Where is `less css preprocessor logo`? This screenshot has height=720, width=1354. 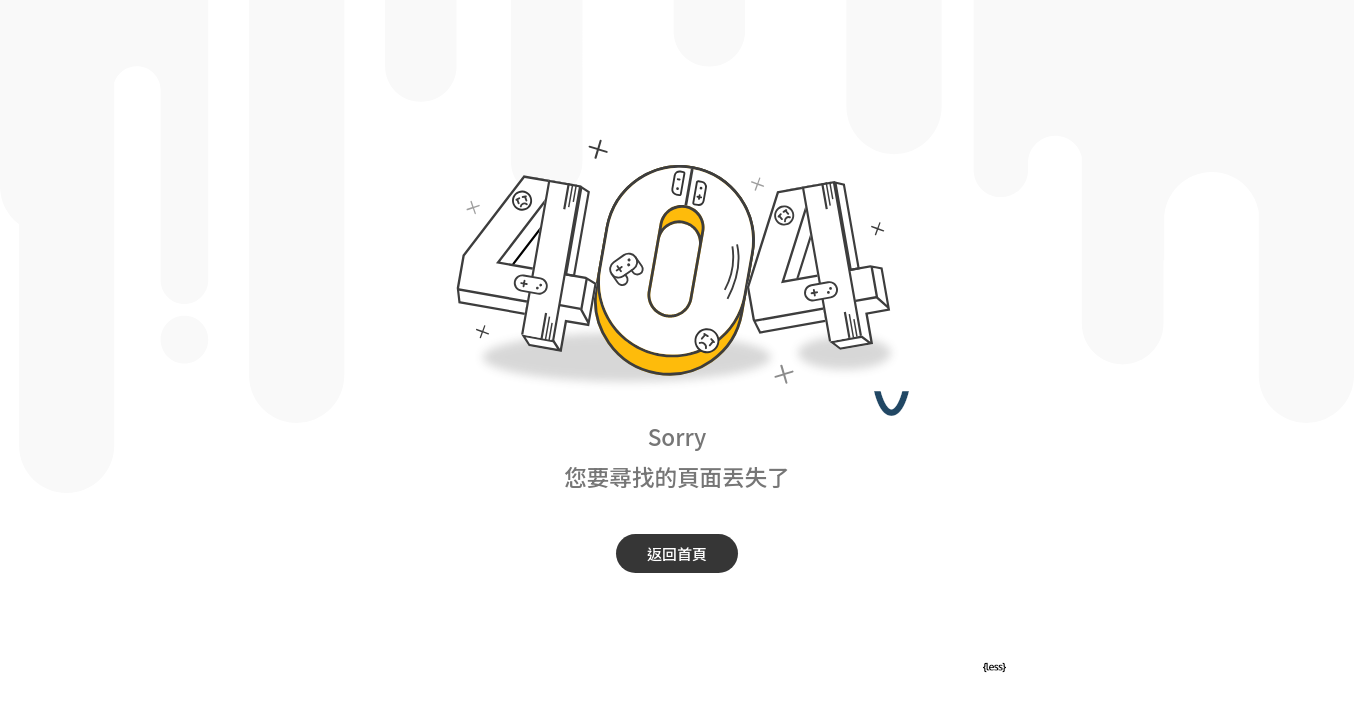
less css preprocessor logo is located at coordinates (994, 667).